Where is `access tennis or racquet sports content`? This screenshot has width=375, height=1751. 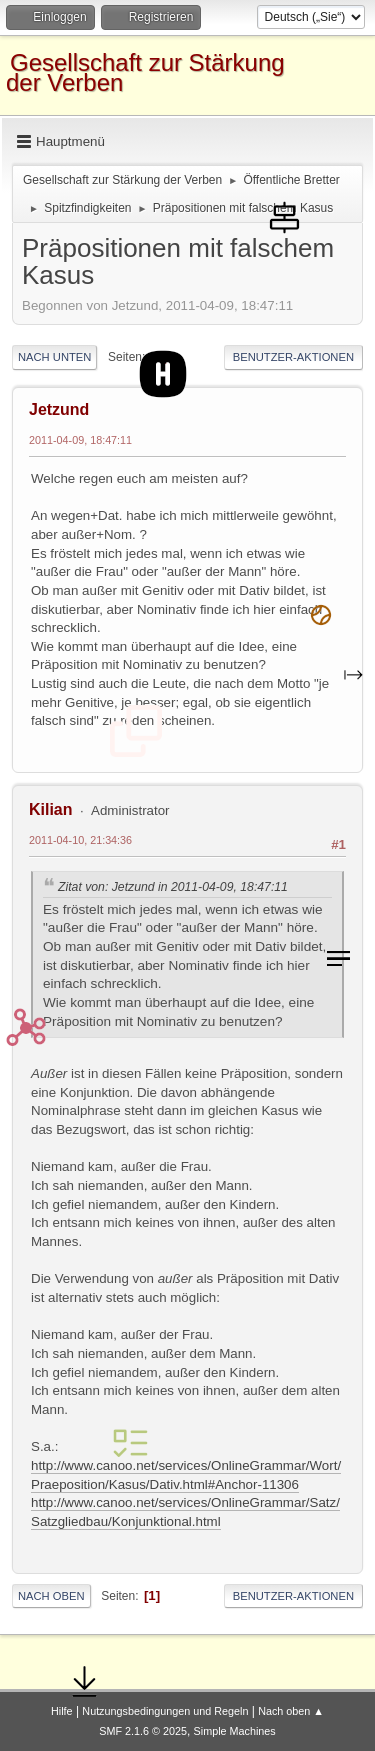
access tennis or racquet sports content is located at coordinates (321, 615).